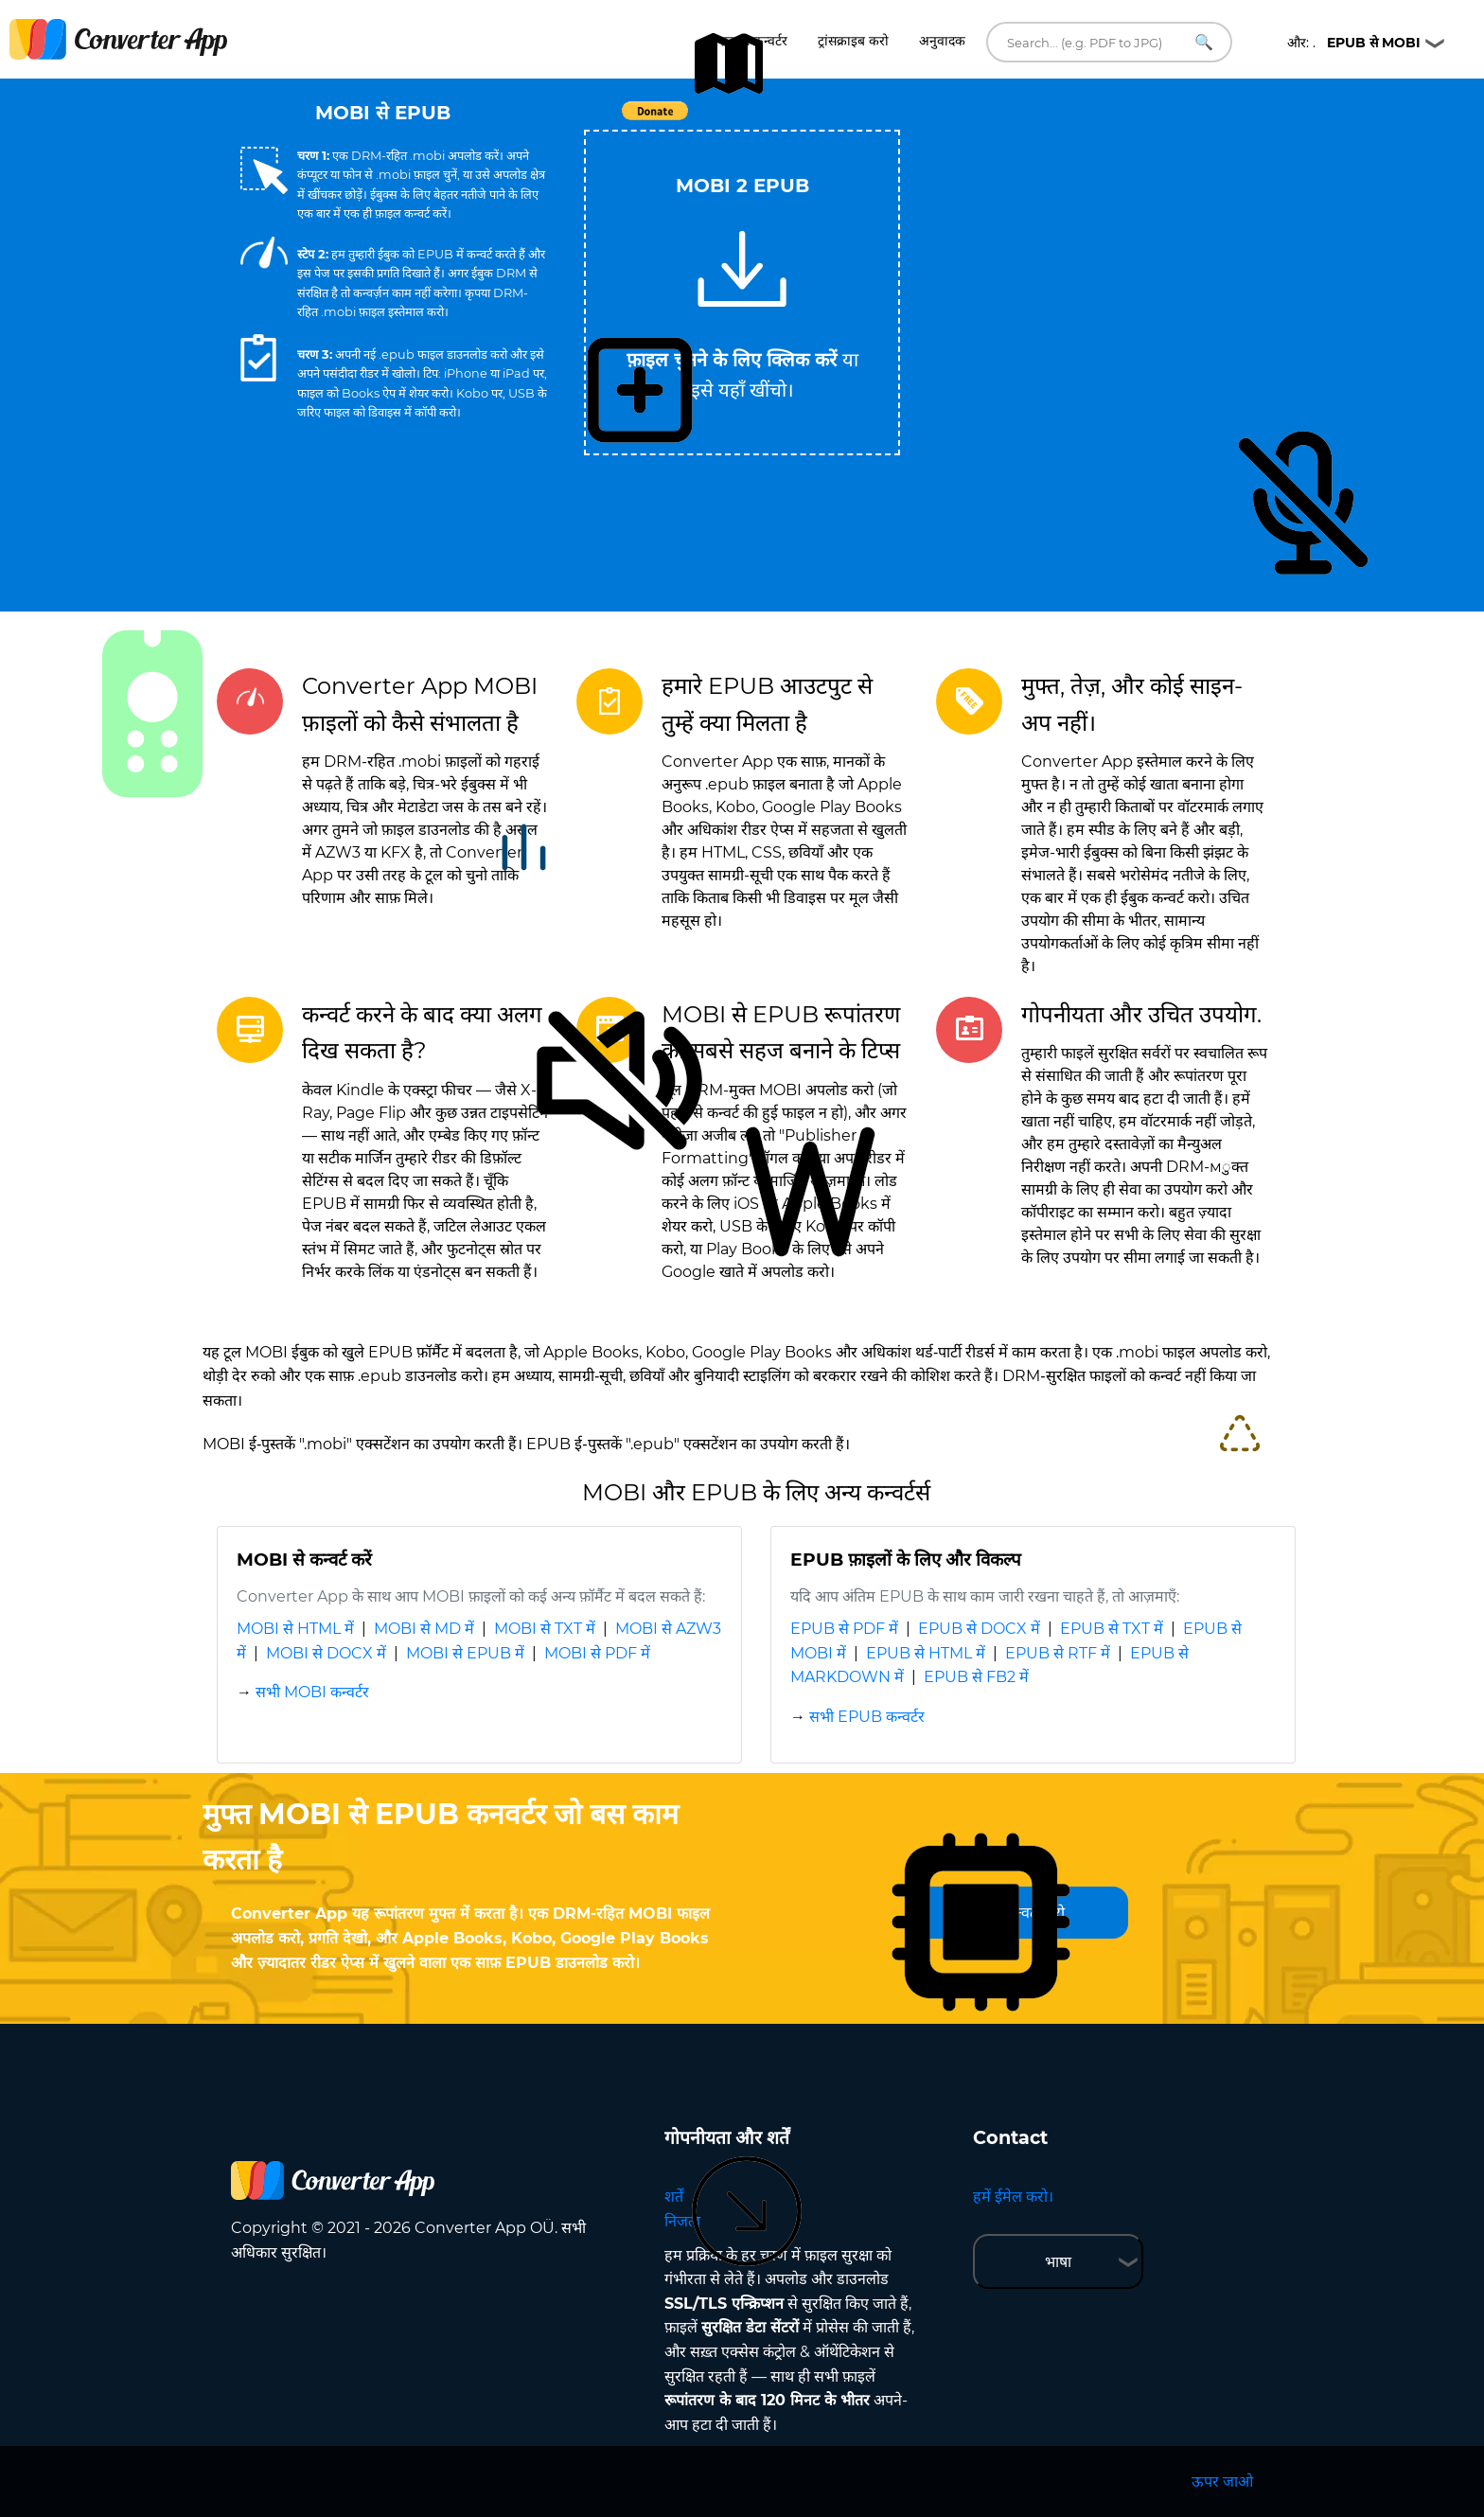  Describe the element at coordinates (980, 1922) in the screenshot. I see `view hardware or processor information` at that location.